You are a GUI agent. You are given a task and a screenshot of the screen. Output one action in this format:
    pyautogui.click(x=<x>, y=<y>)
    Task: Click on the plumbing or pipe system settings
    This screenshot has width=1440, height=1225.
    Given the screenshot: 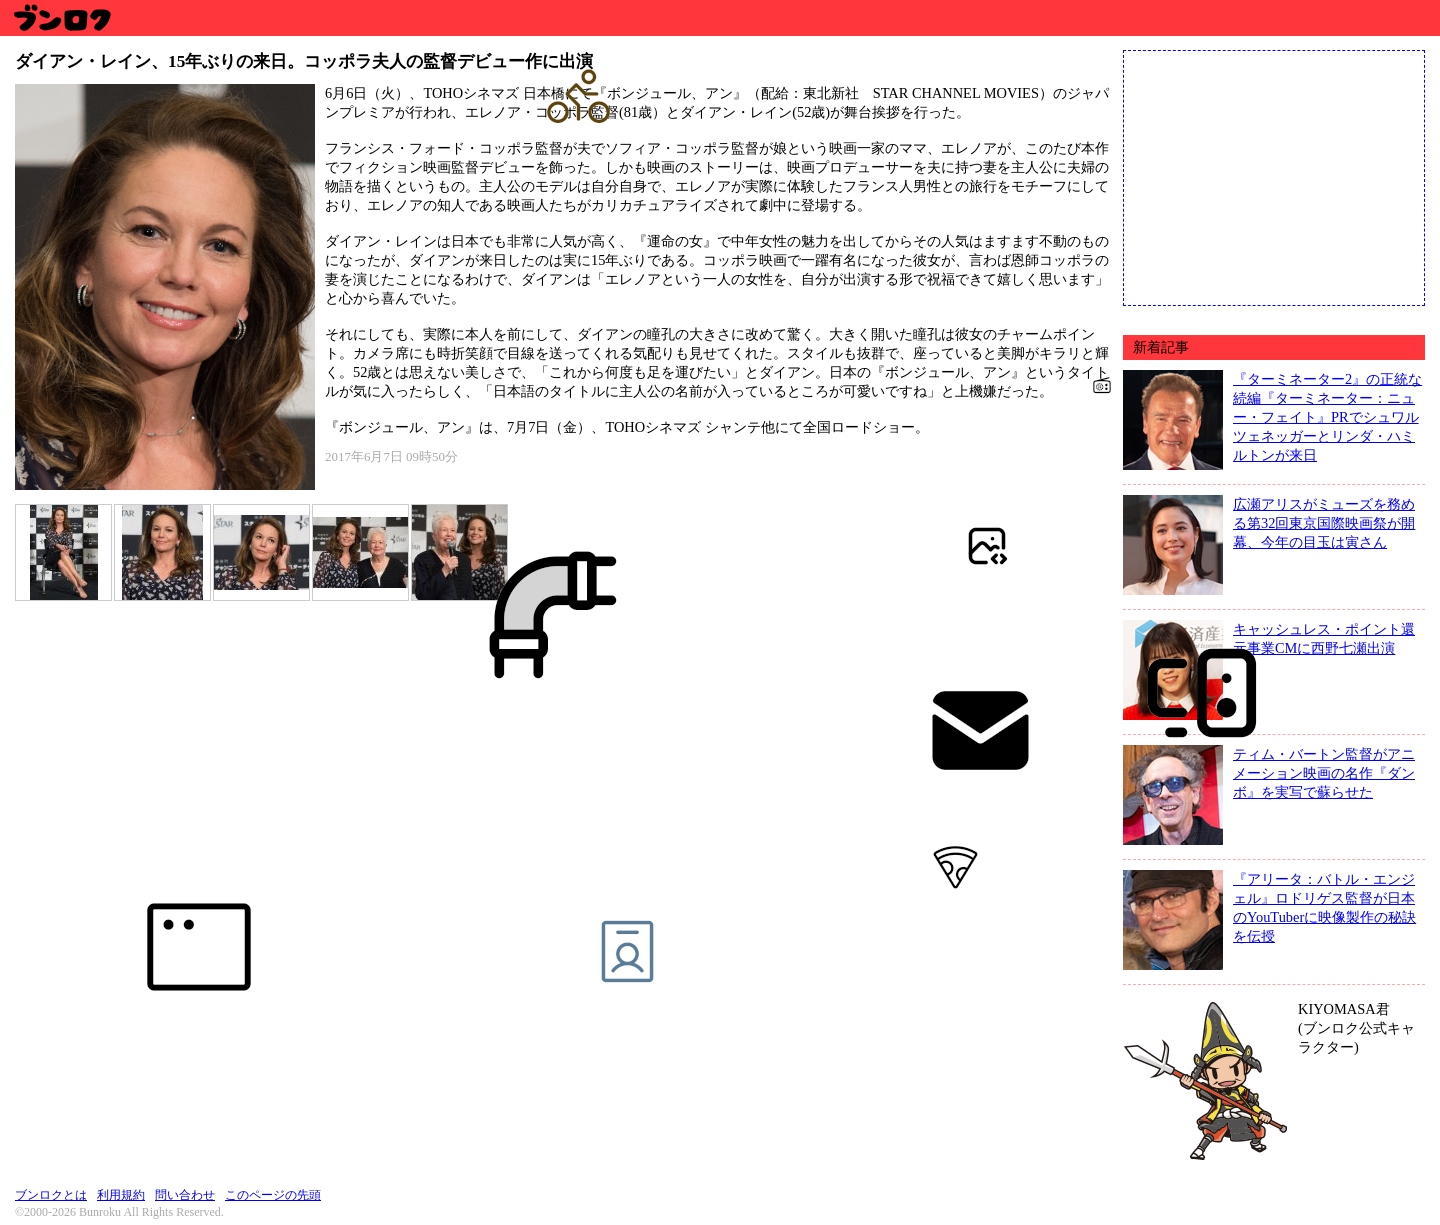 What is the action you would take?
    pyautogui.click(x=548, y=610)
    